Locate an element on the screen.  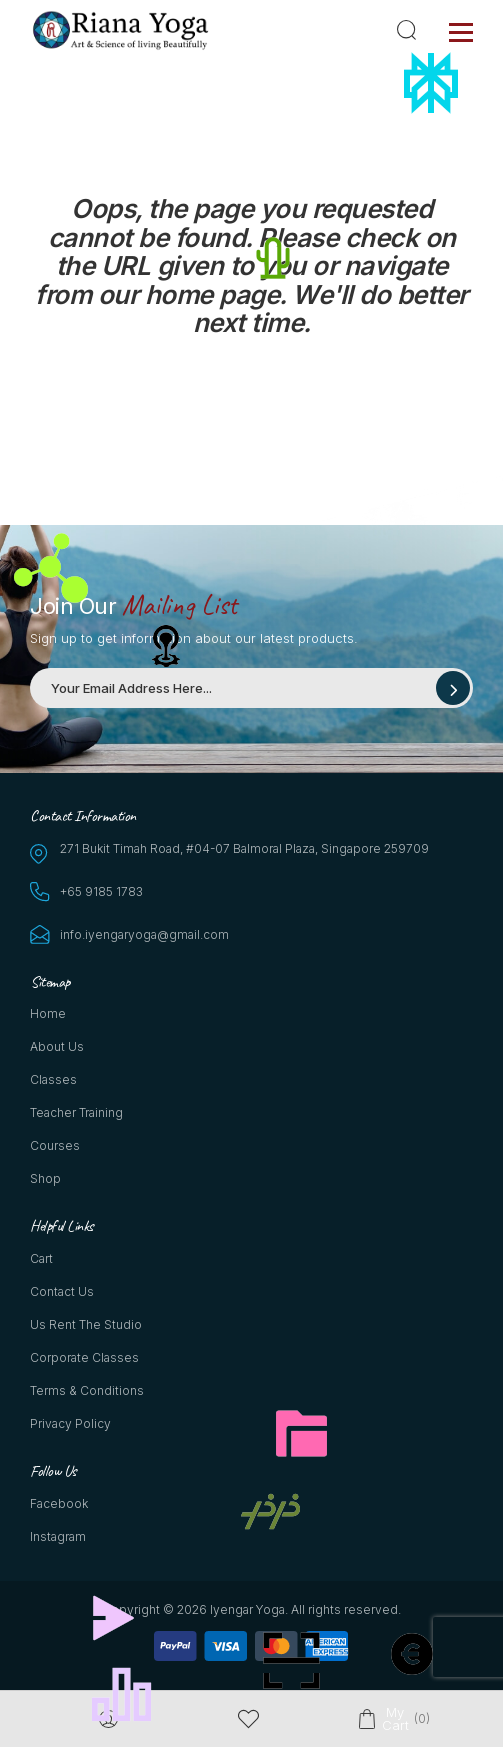
indicates desert or arid climate theme is located at coordinates (273, 258).